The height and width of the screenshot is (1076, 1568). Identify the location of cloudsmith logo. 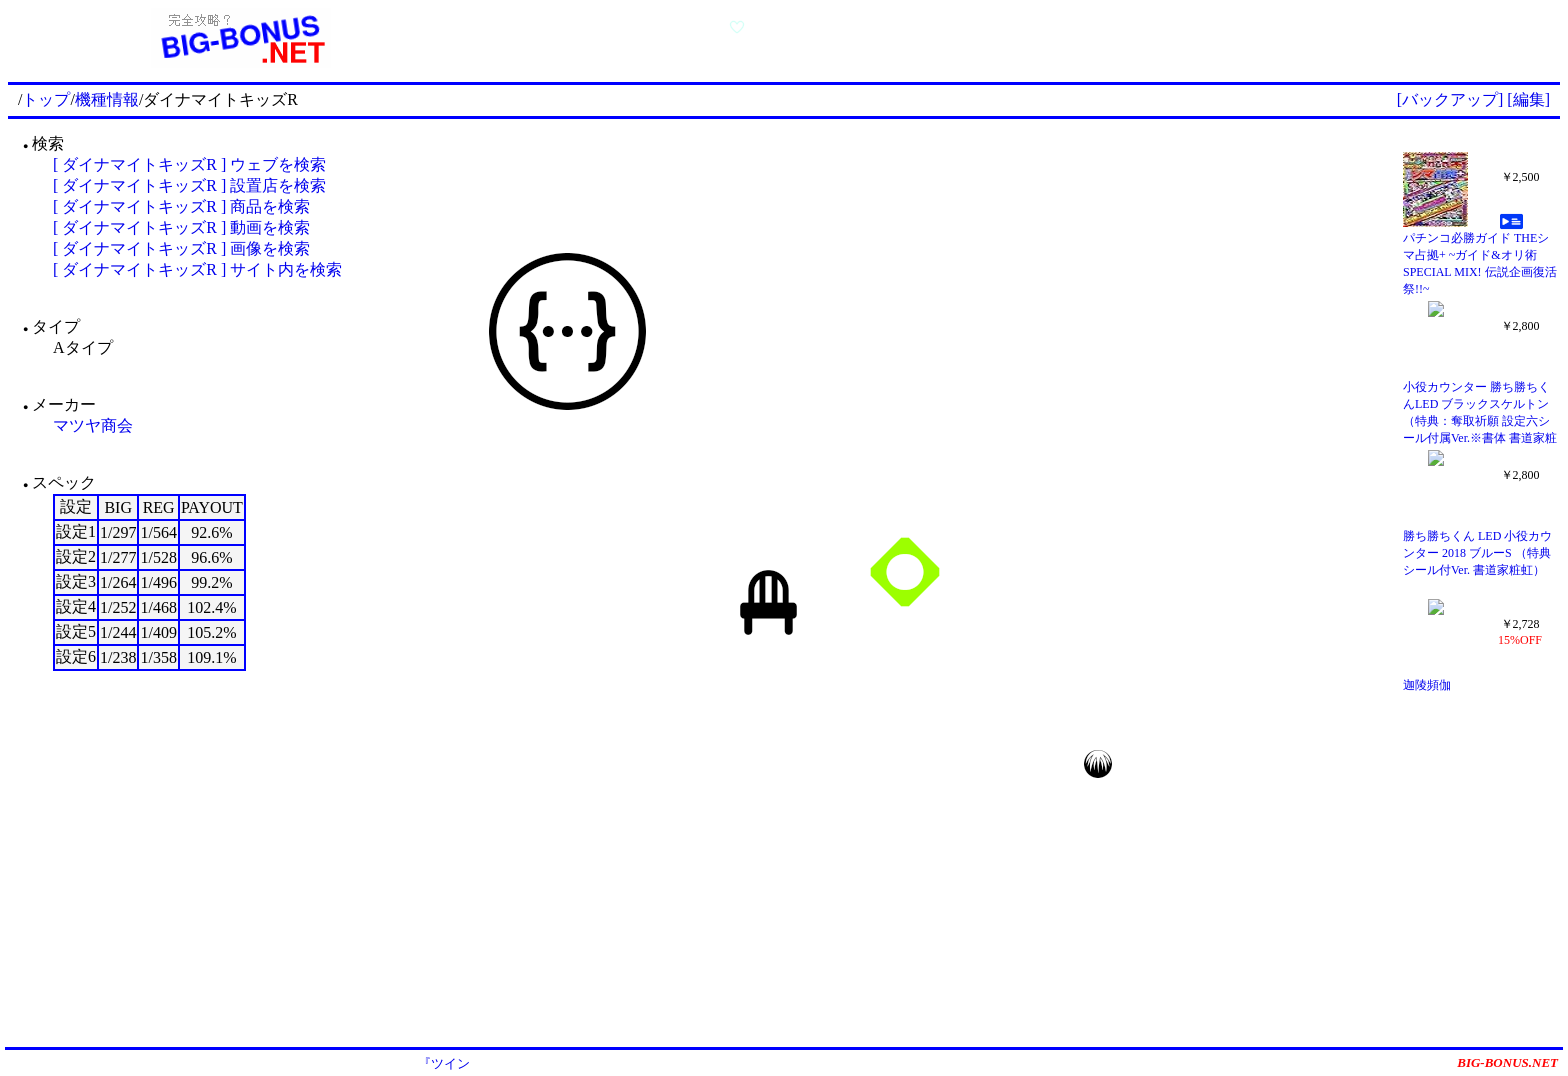
(905, 572).